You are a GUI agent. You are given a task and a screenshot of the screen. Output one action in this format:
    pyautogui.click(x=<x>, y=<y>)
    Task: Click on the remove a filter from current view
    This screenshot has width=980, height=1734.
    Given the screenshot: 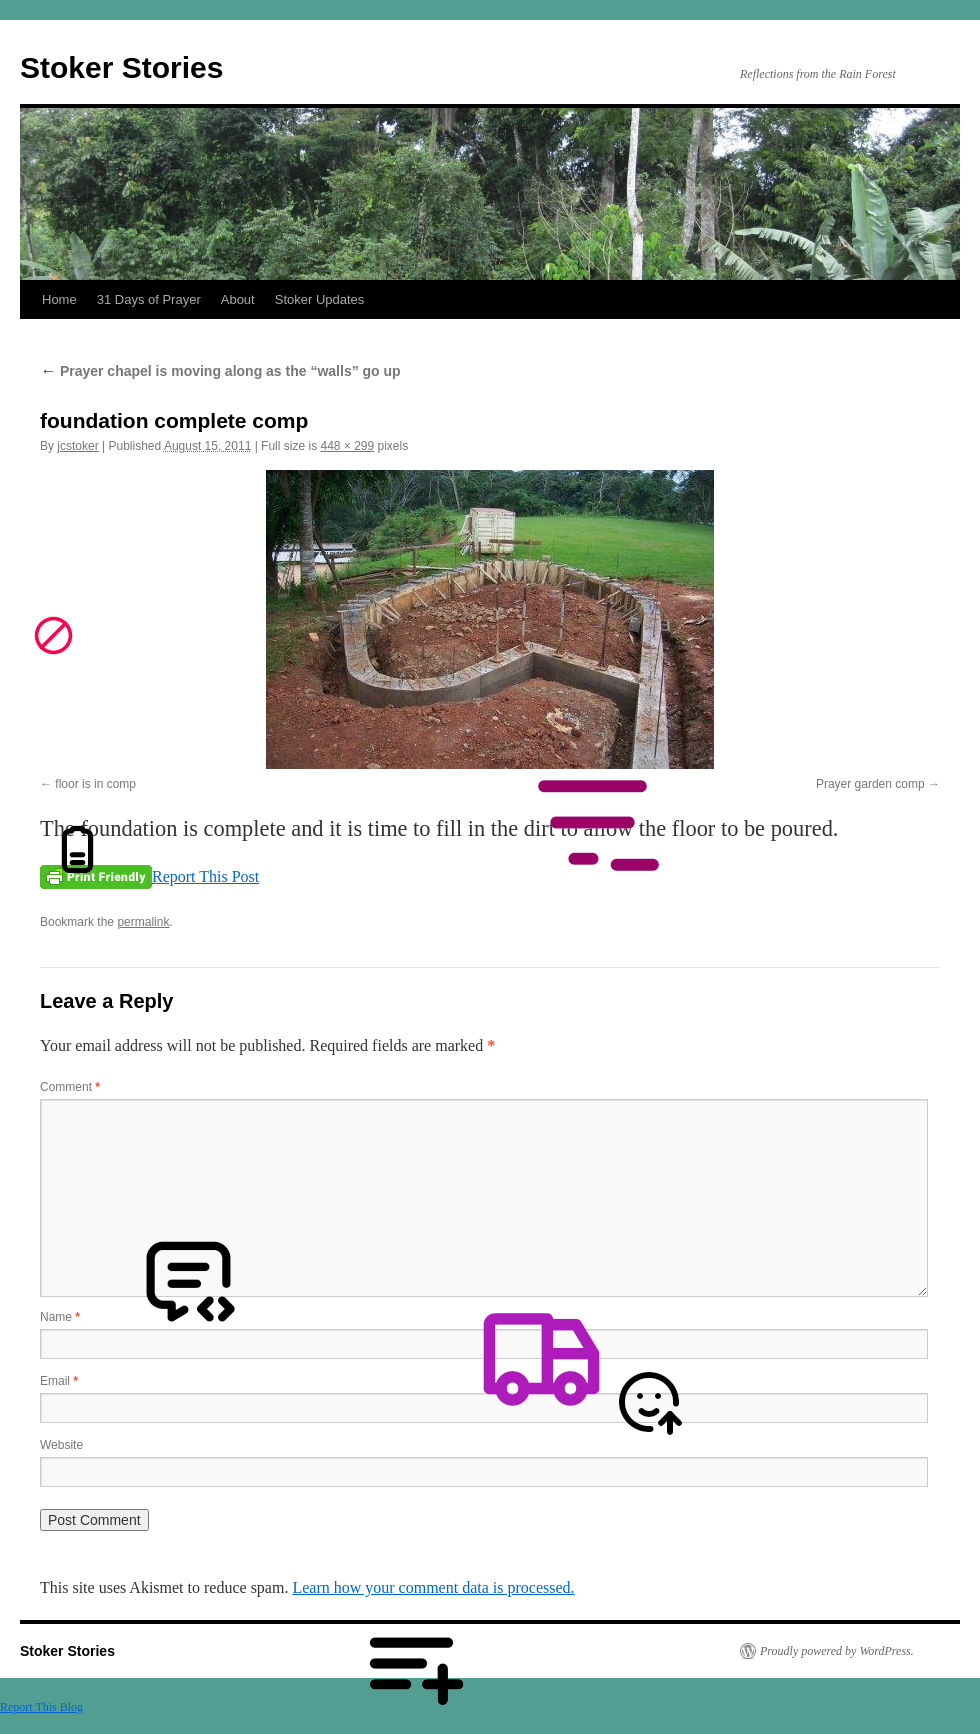 What is the action you would take?
    pyautogui.click(x=592, y=822)
    